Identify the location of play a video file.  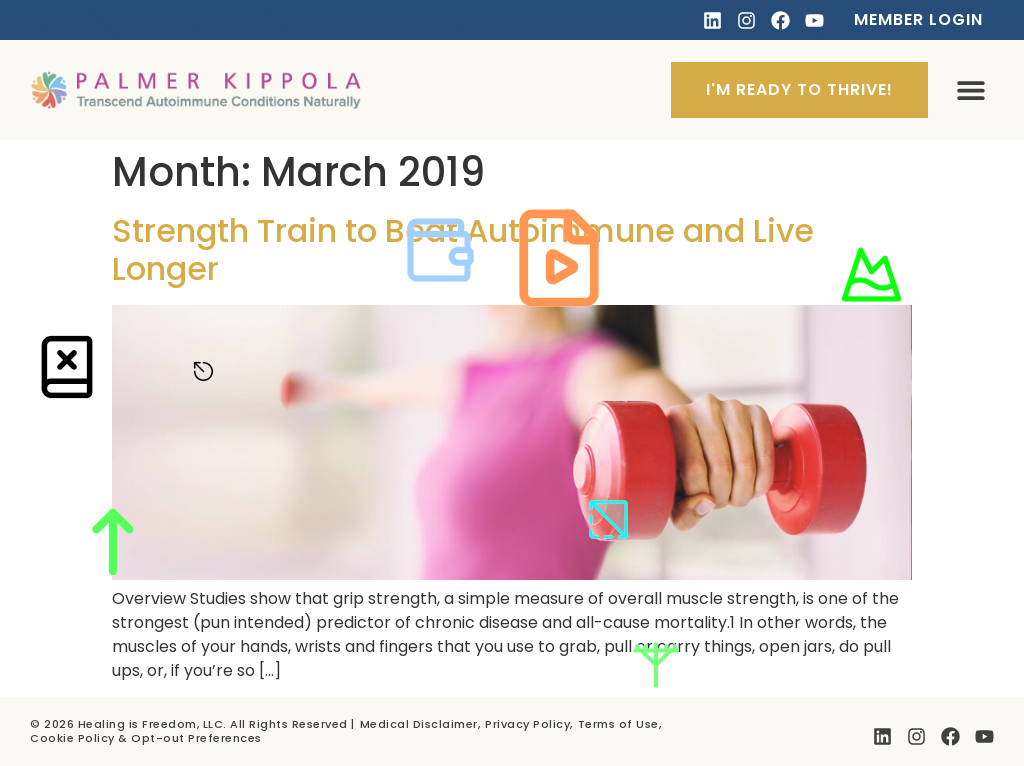
(559, 258).